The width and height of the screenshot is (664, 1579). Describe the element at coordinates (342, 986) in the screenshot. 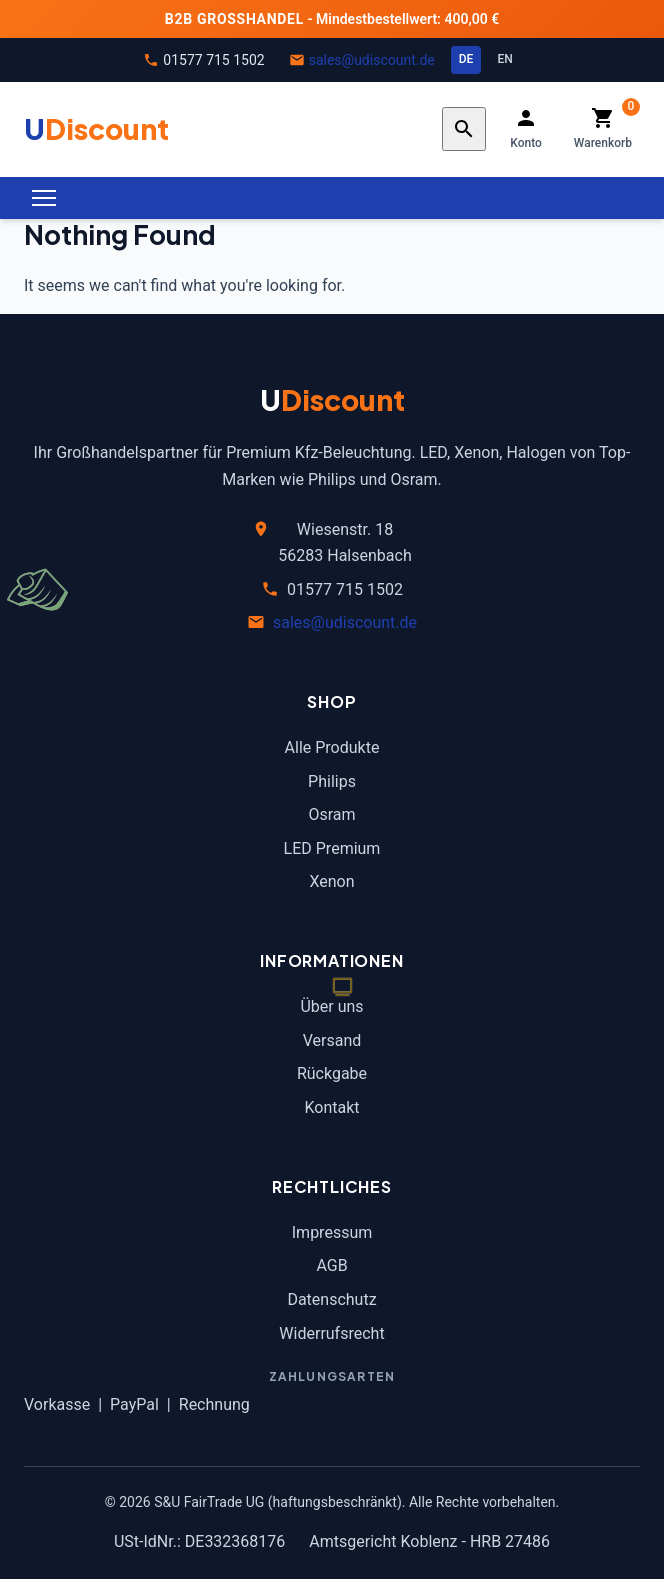

I see `access tv or display settings` at that location.